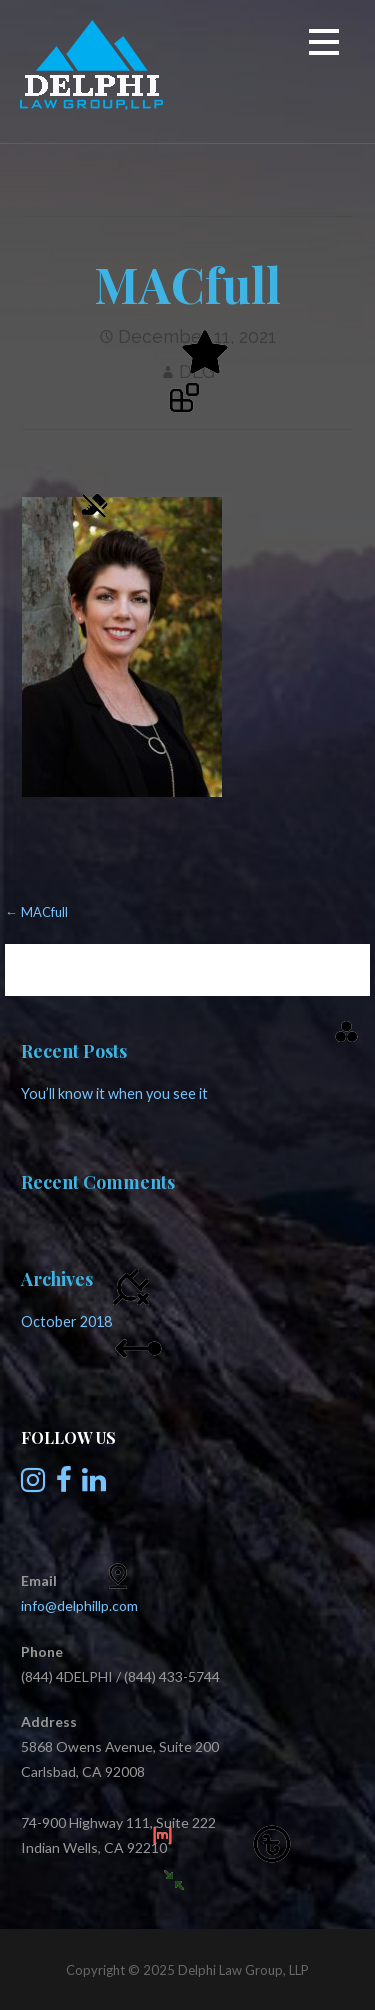 This screenshot has height=2010, width=375. What do you see at coordinates (131, 1287) in the screenshot?
I see `disconnected or unplugged device` at bounding box center [131, 1287].